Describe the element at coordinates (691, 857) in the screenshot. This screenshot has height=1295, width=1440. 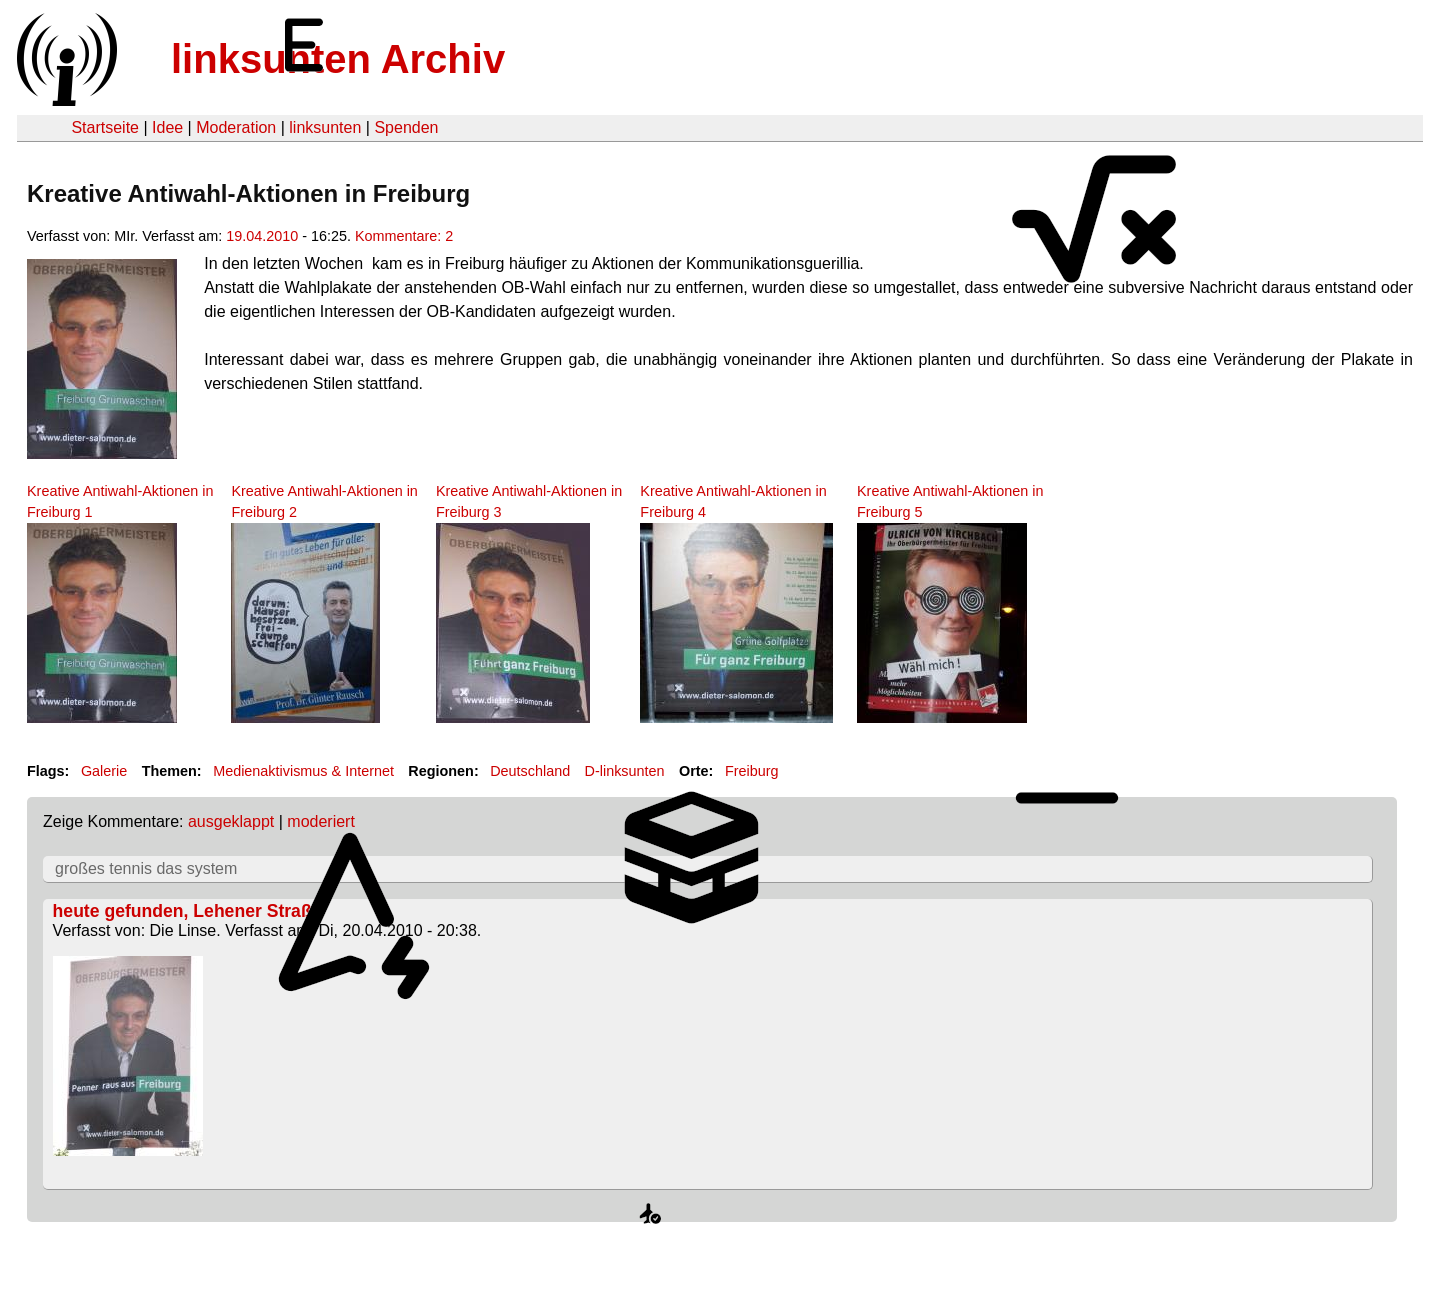
I see `access islamic prayer times or qibla direction` at that location.